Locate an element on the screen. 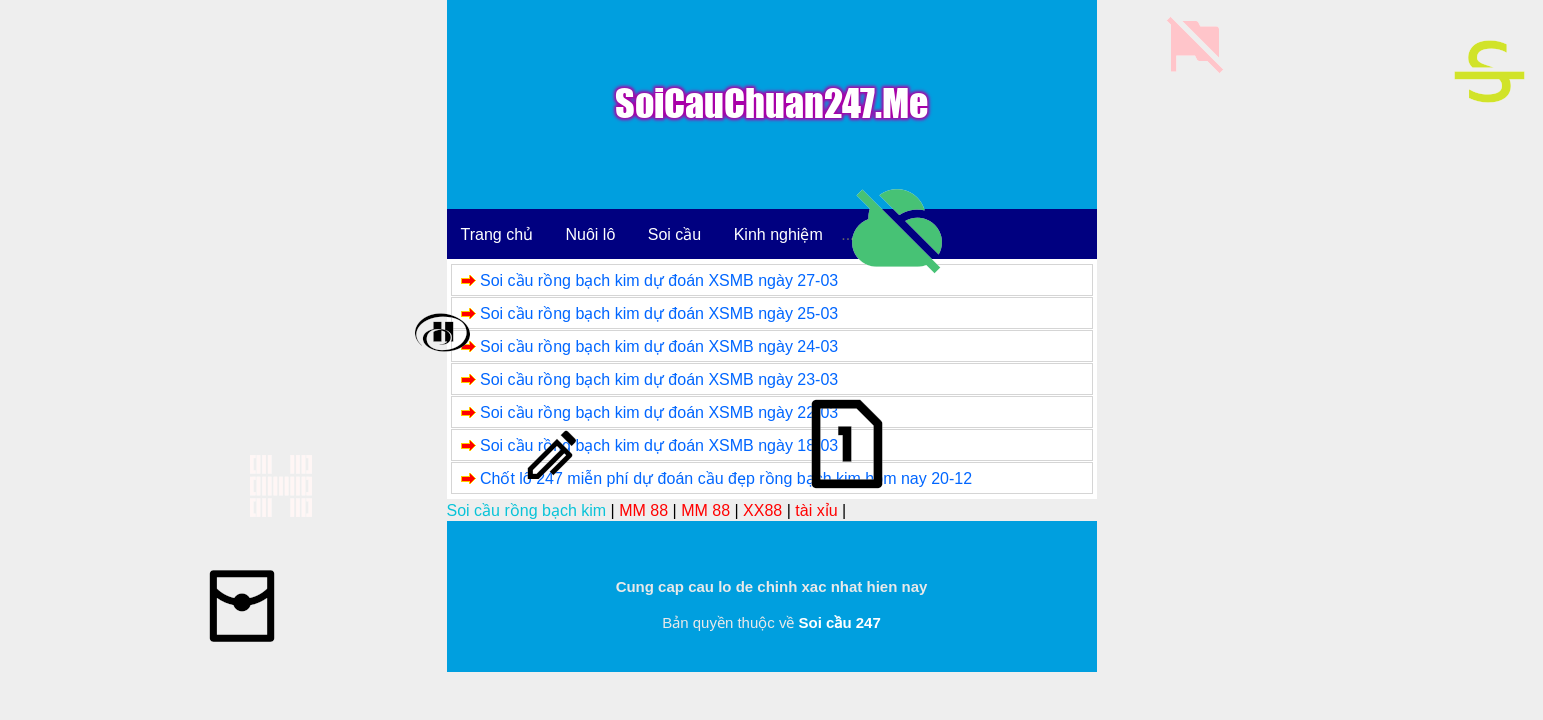 The image size is (1543, 720). hilton hotels and resorts logo is located at coordinates (442, 332).